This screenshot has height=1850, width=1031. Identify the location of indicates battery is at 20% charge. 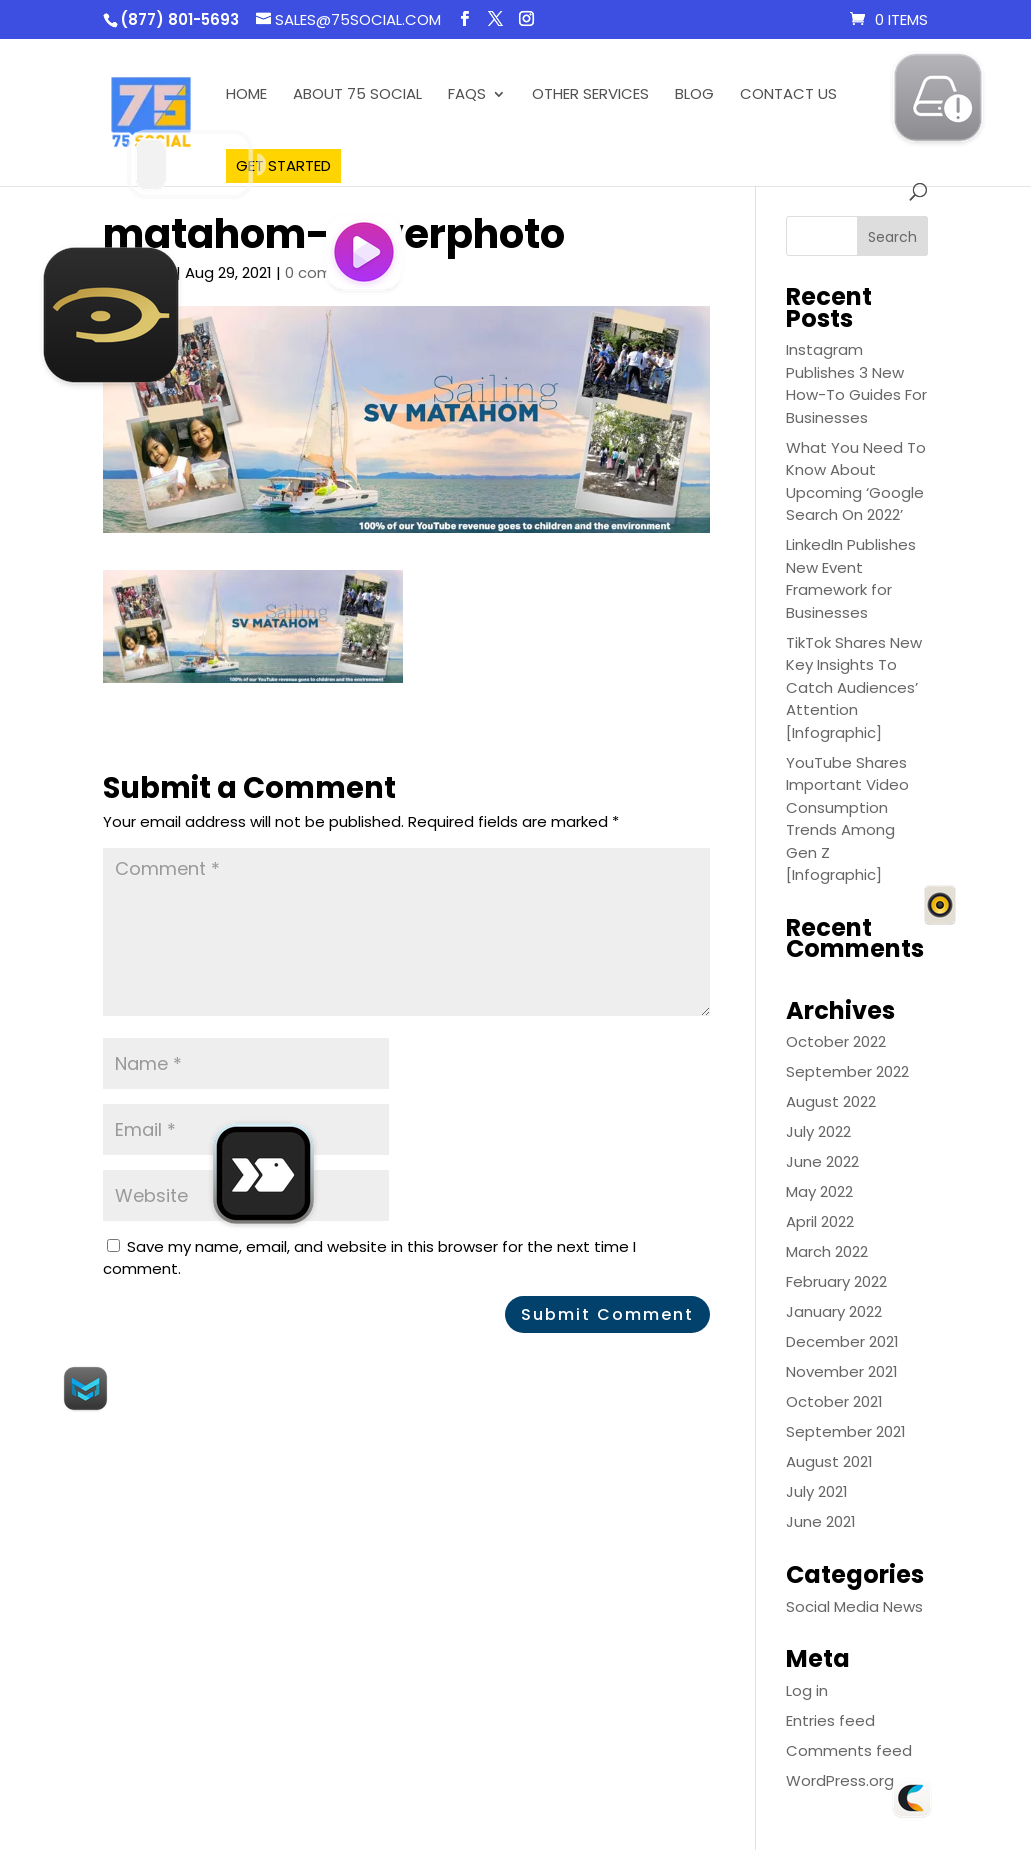
(196, 164).